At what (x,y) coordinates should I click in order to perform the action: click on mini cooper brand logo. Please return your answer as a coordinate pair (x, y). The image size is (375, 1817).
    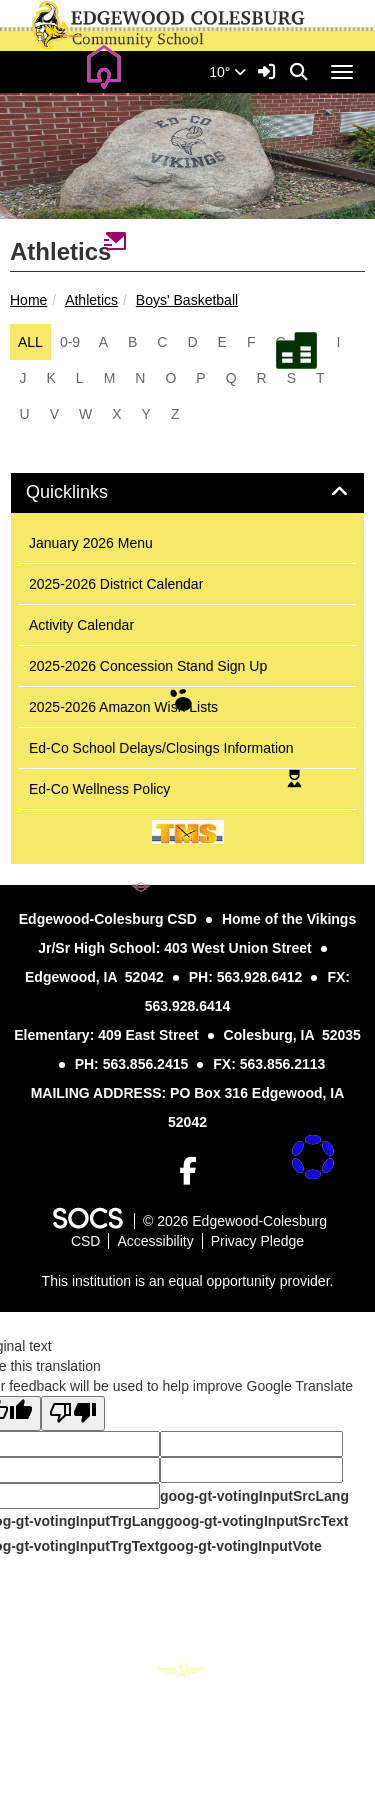
    Looking at the image, I should click on (141, 887).